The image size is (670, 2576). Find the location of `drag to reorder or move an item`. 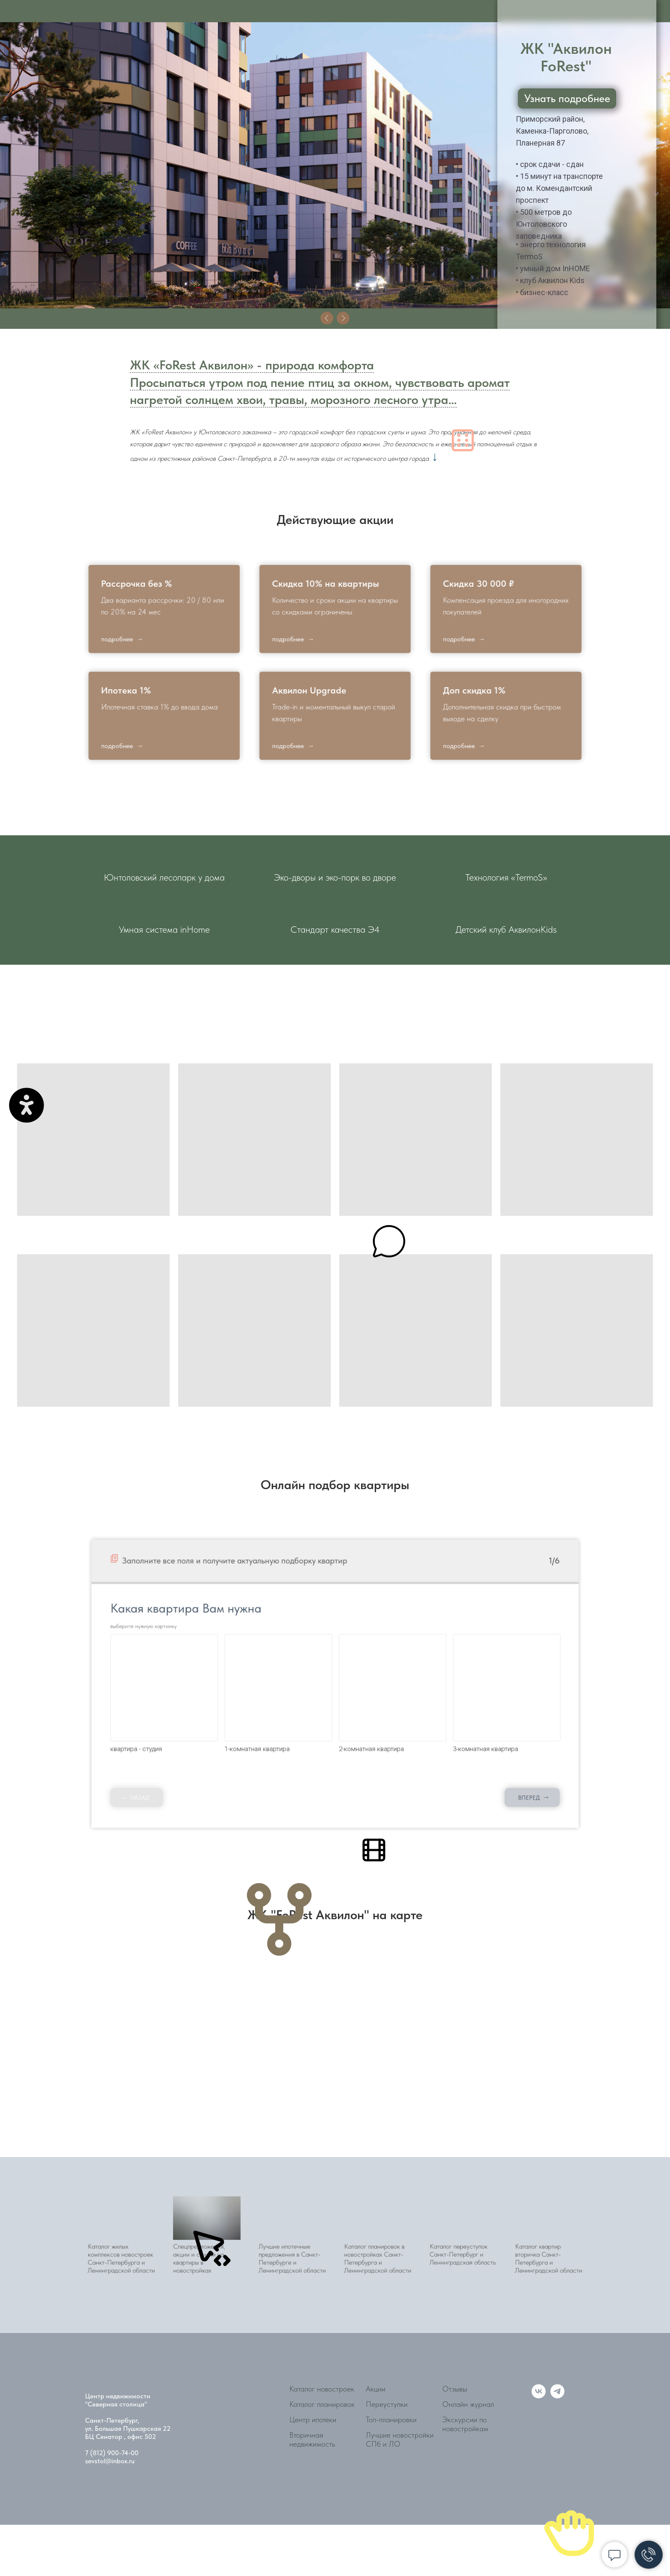

drag to reorder or move an item is located at coordinates (570, 2532).